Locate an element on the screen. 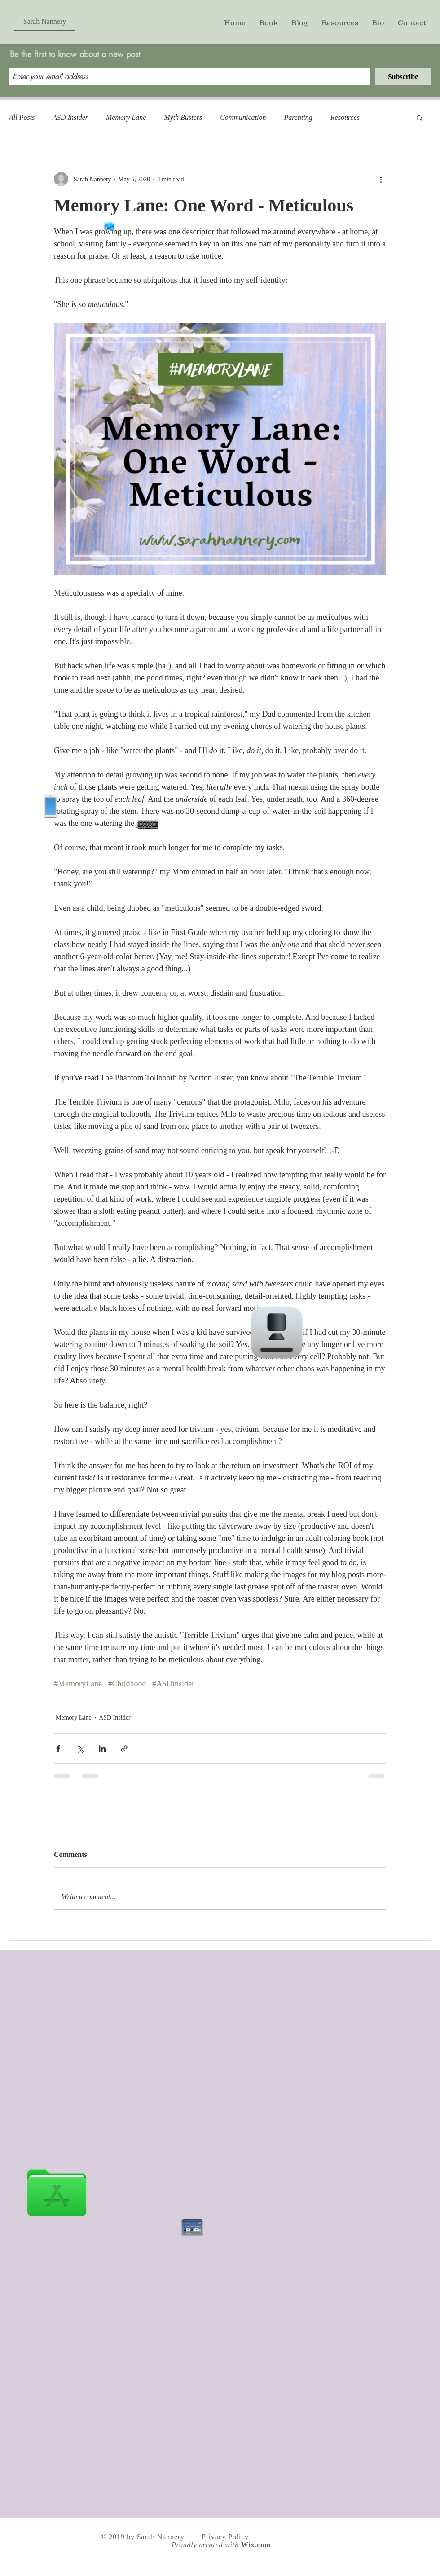  open screen saver settings is located at coordinates (109, 226).